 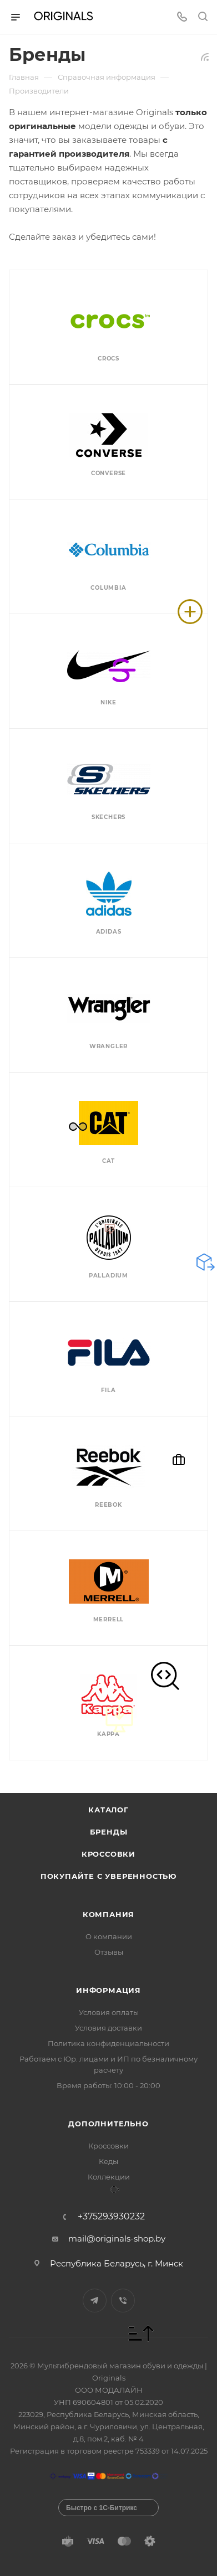 I want to click on access work or business-related features, so click(x=179, y=1460).